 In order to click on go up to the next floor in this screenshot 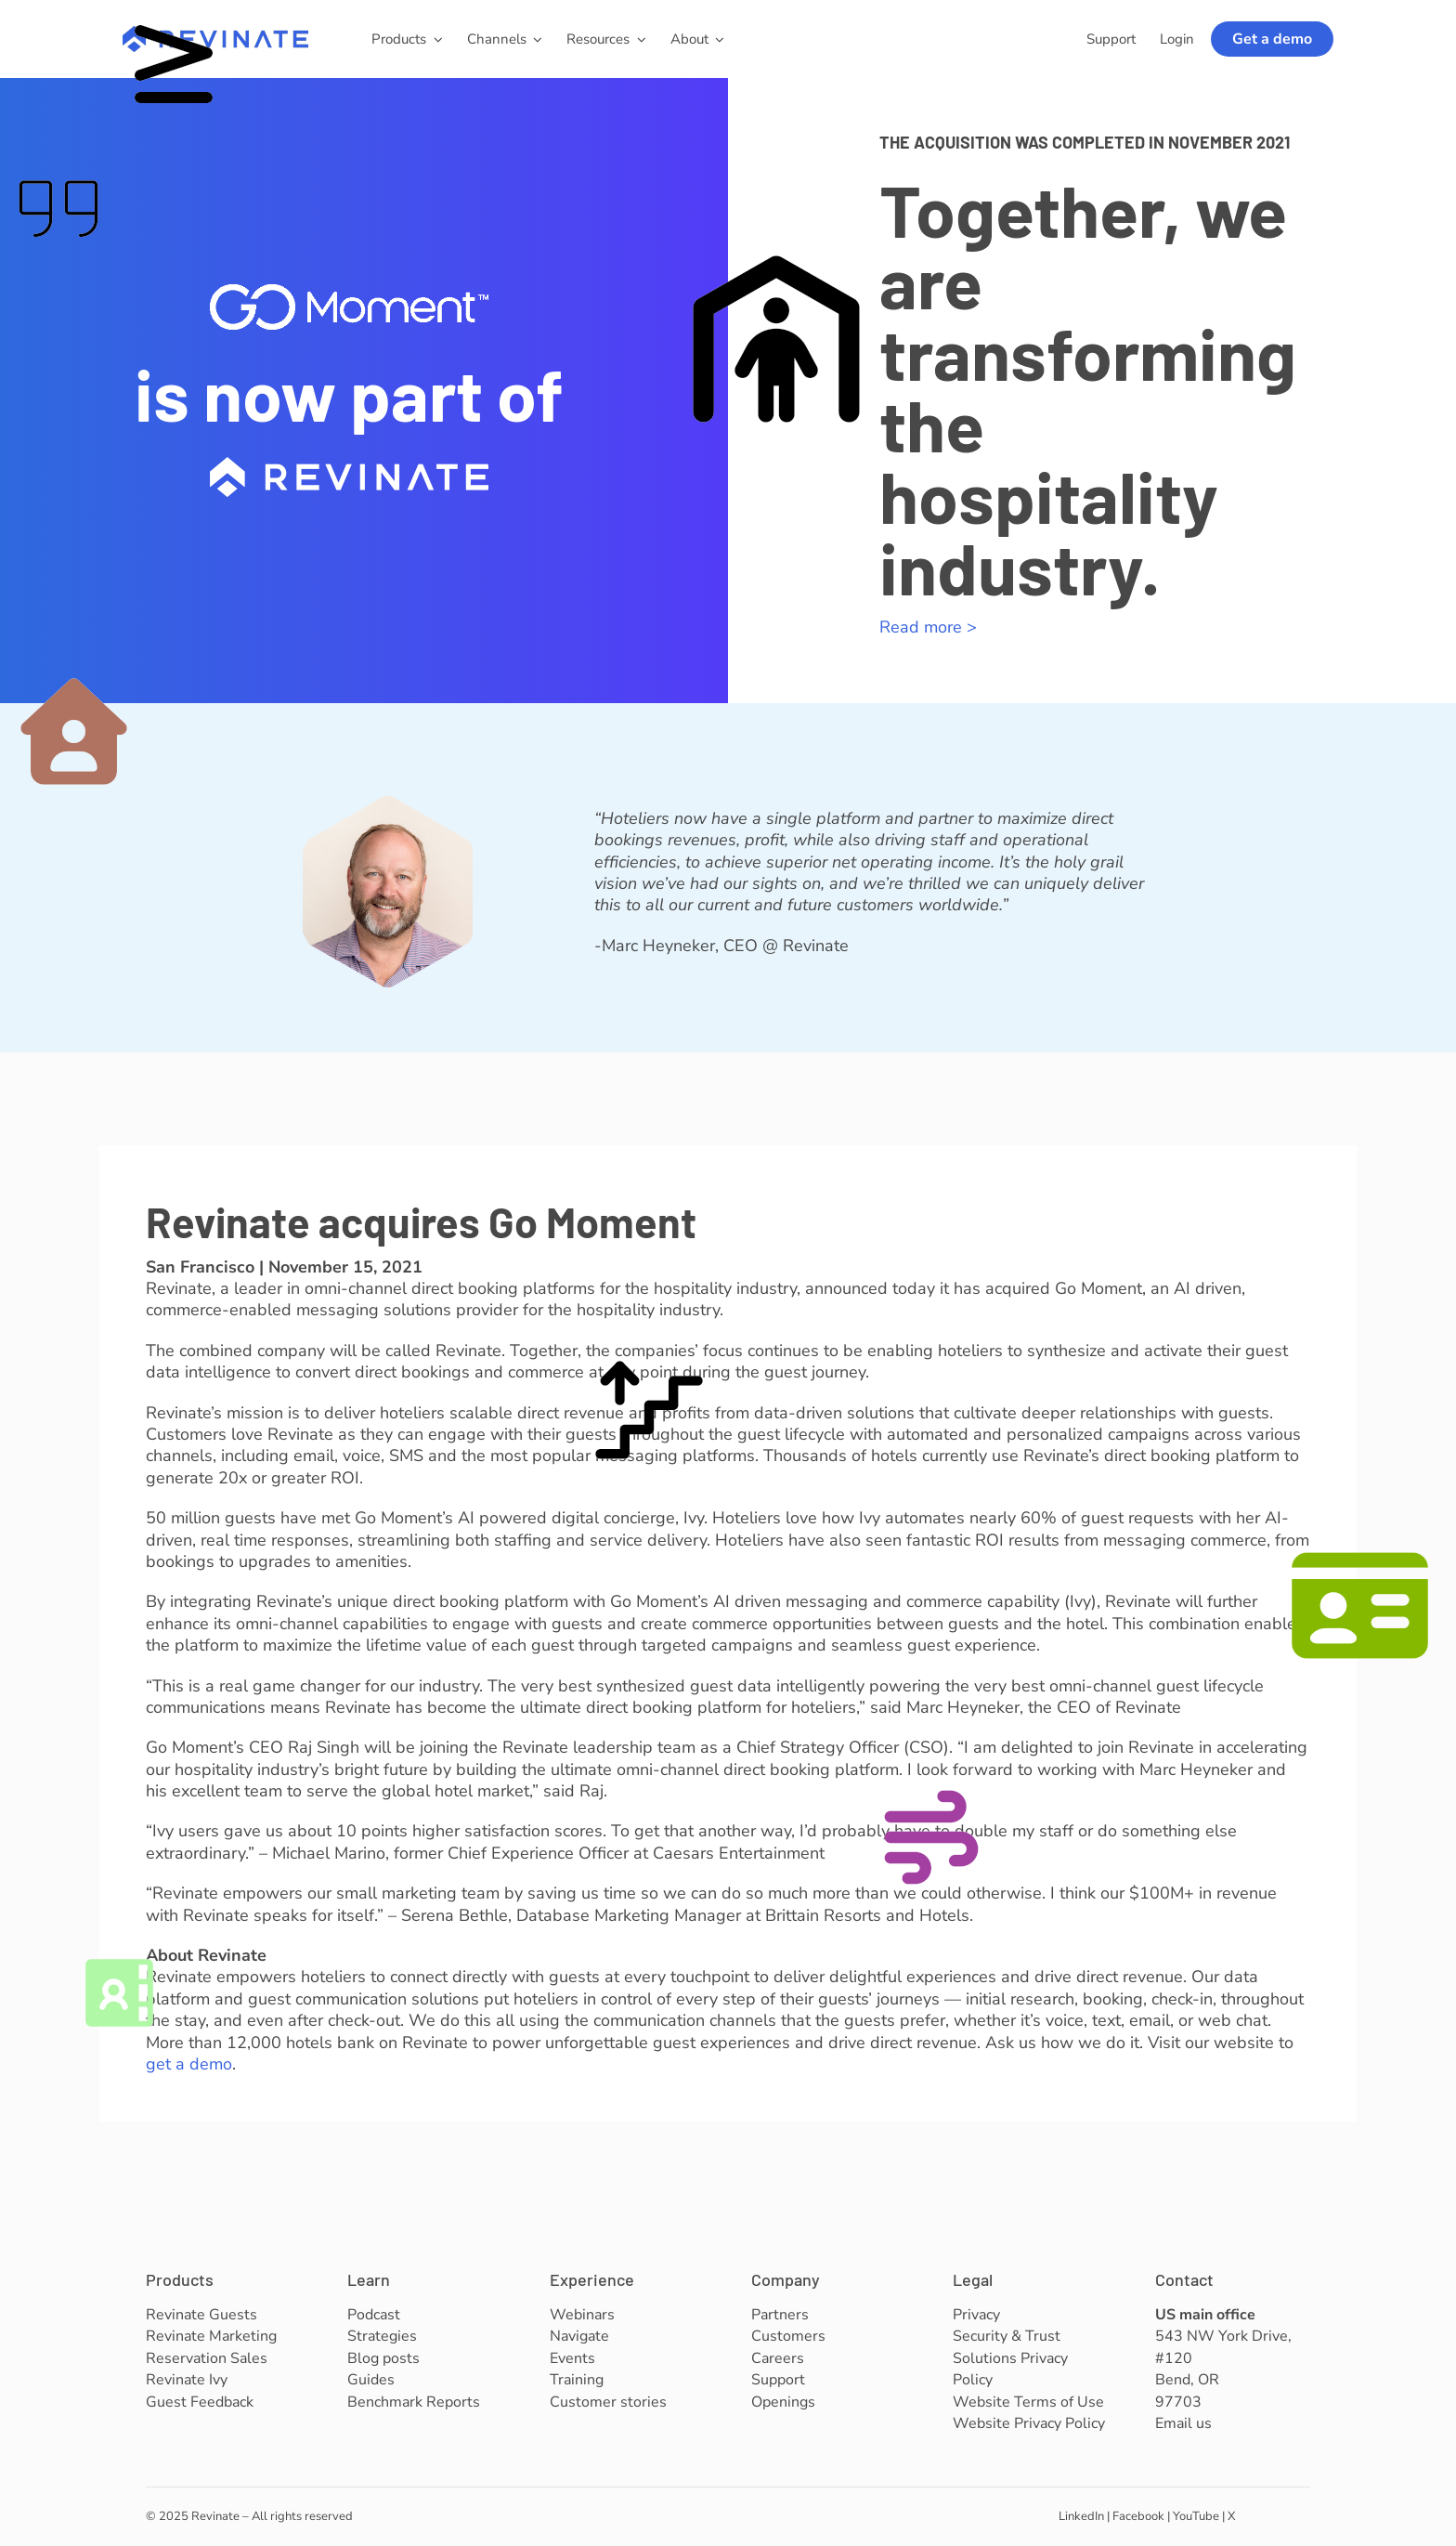, I will do `click(649, 1410)`.